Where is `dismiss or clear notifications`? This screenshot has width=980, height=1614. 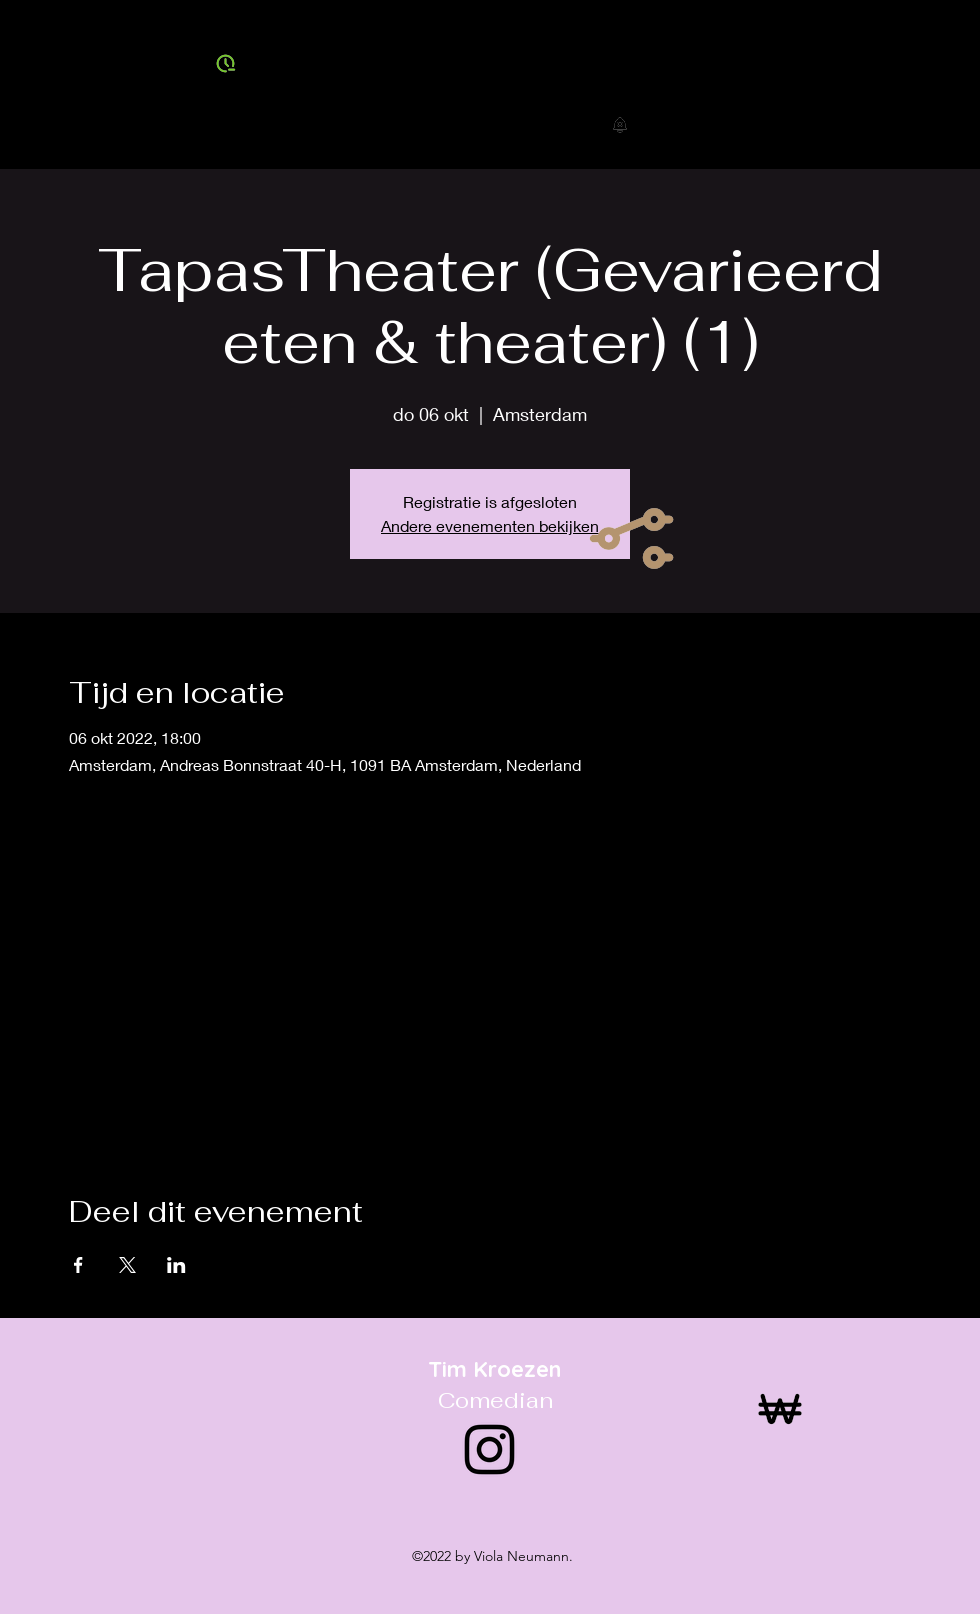 dismiss or clear notifications is located at coordinates (620, 125).